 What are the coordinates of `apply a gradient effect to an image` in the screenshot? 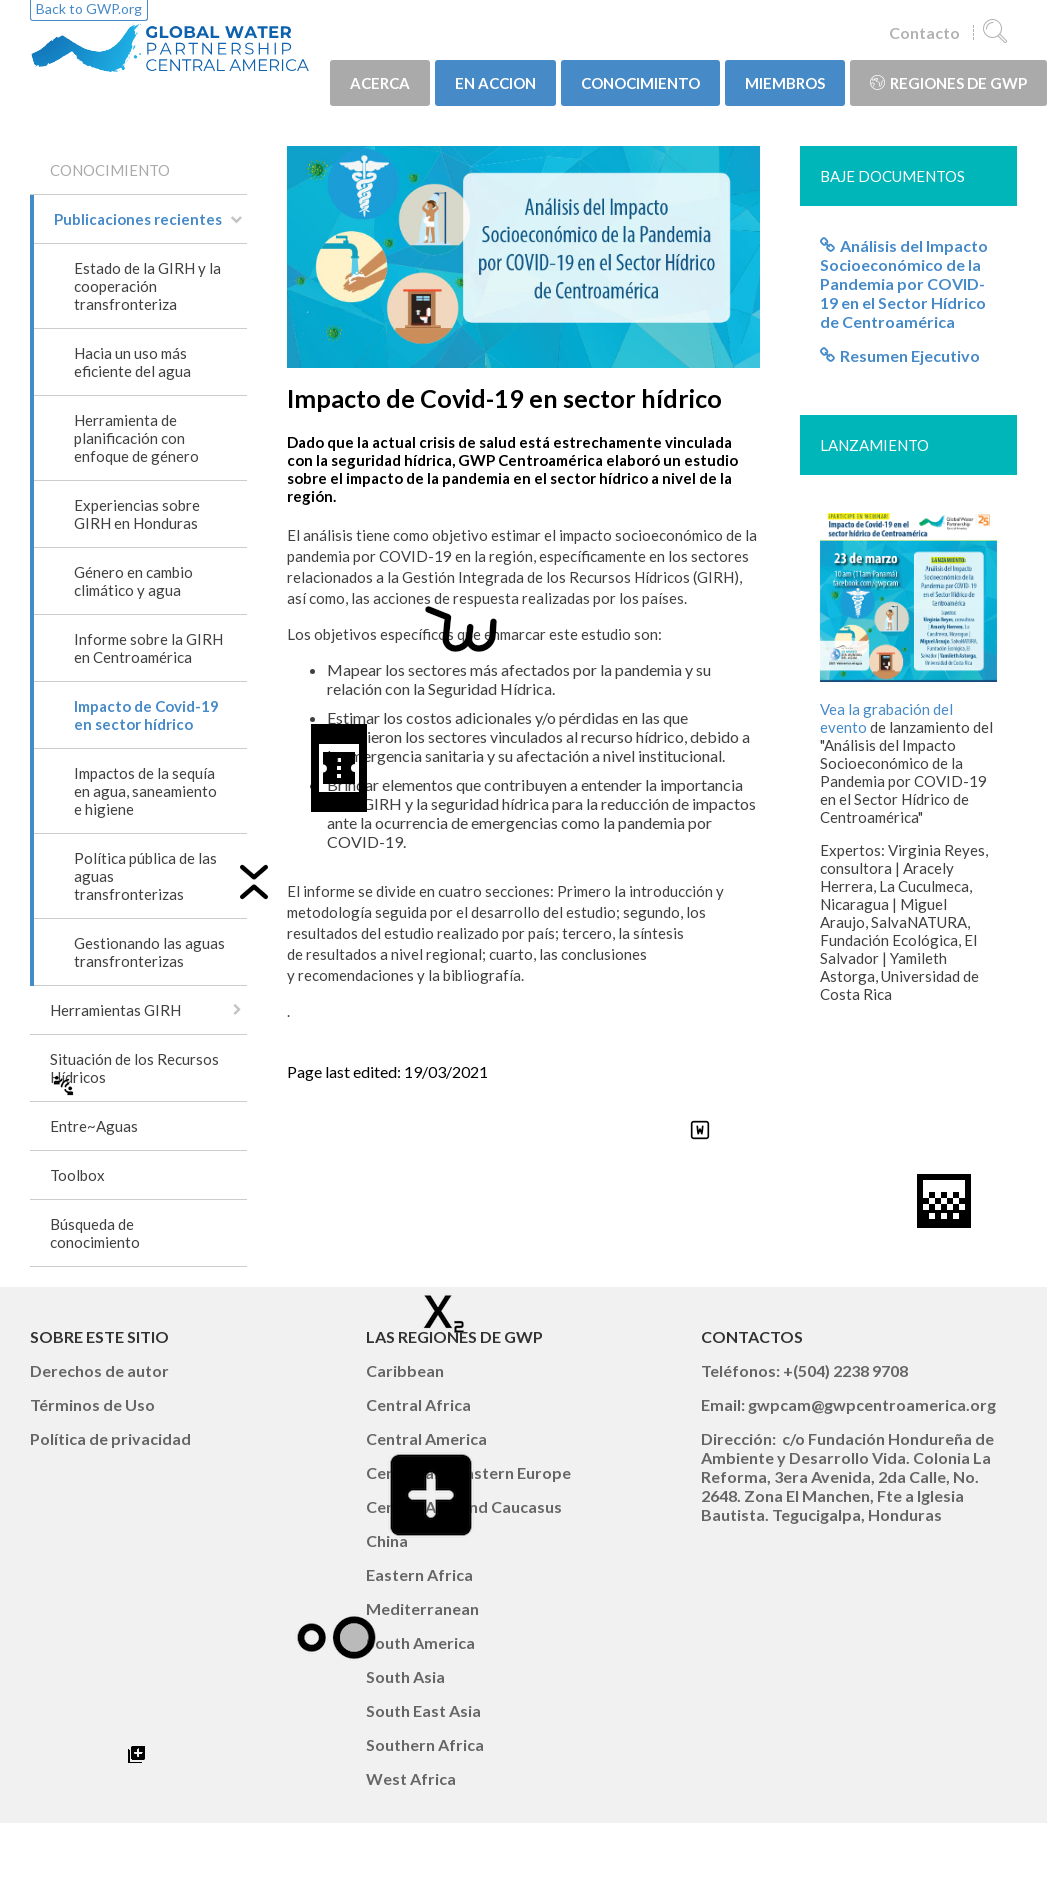 It's located at (944, 1201).